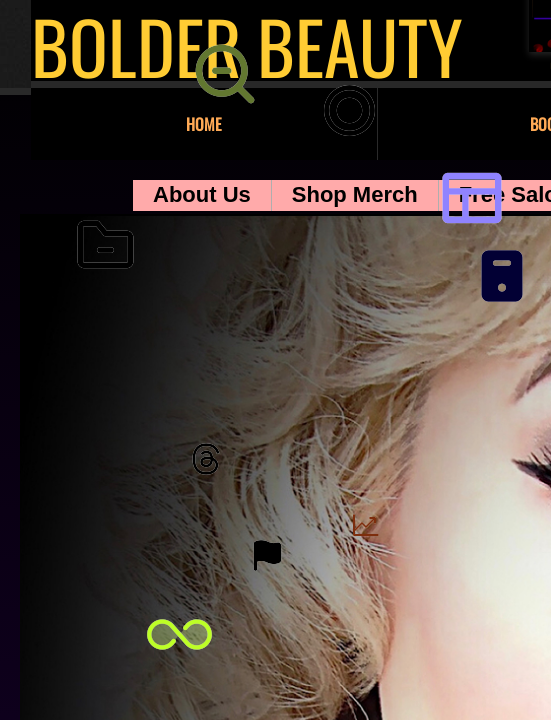 This screenshot has width=551, height=720. What do you see at coordinates (472, 198) in the screenshot?
I see `change page layout or view` at bounding box center [472, 198].